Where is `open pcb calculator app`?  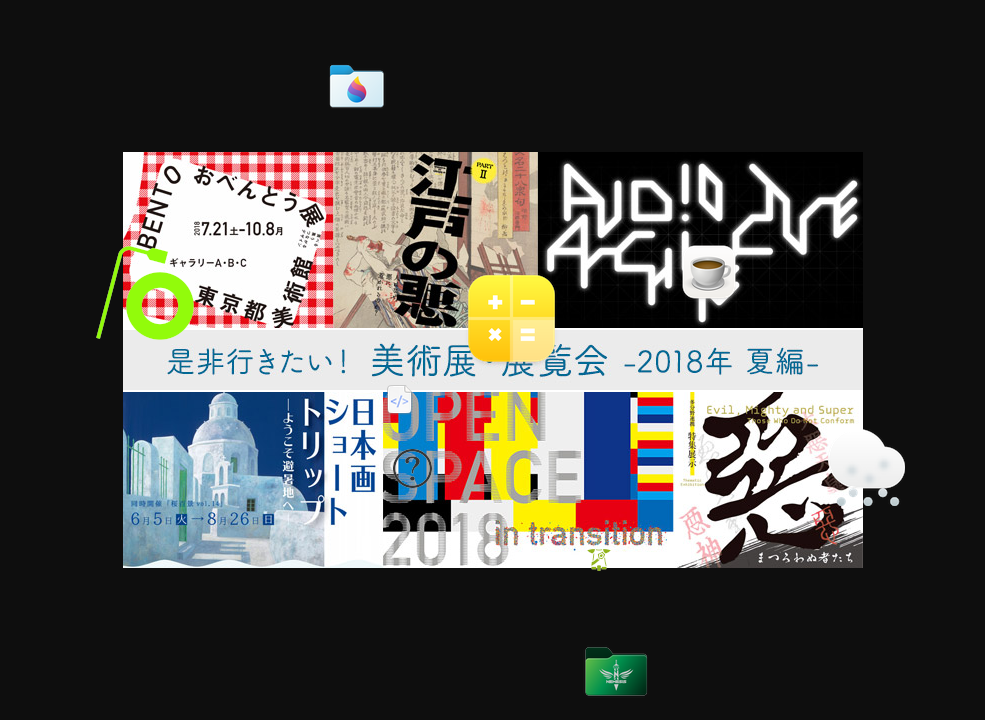 open pcb calculator app is located at coordinates (511, 318).